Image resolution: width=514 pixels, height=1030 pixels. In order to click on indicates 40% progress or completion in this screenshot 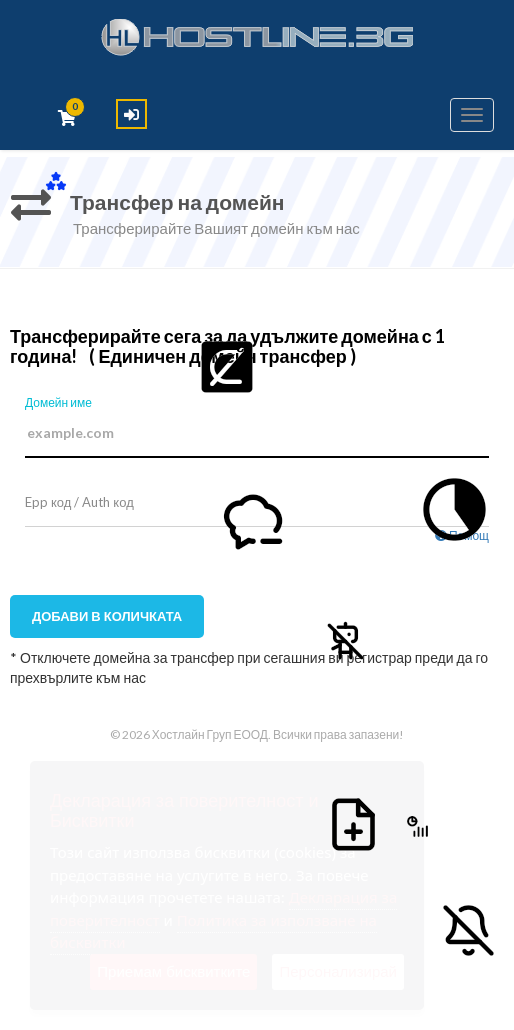, I will do `click(454, 509)`.